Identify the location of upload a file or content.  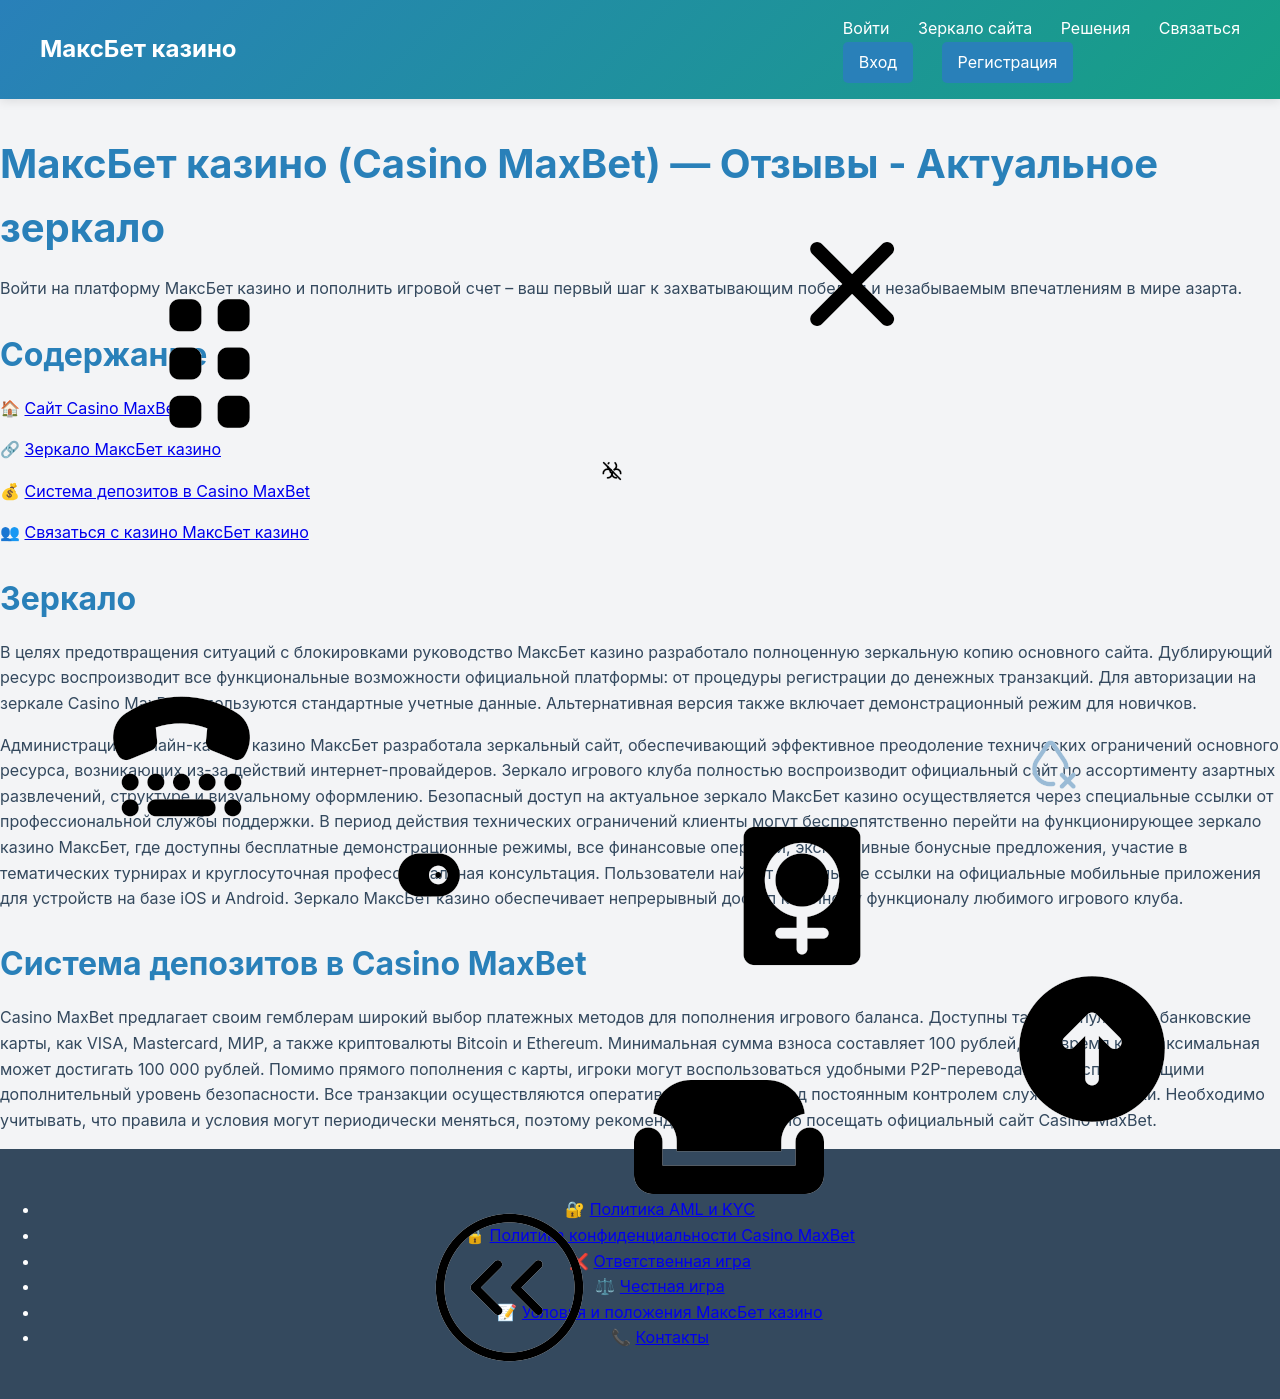
(1092, 1049).